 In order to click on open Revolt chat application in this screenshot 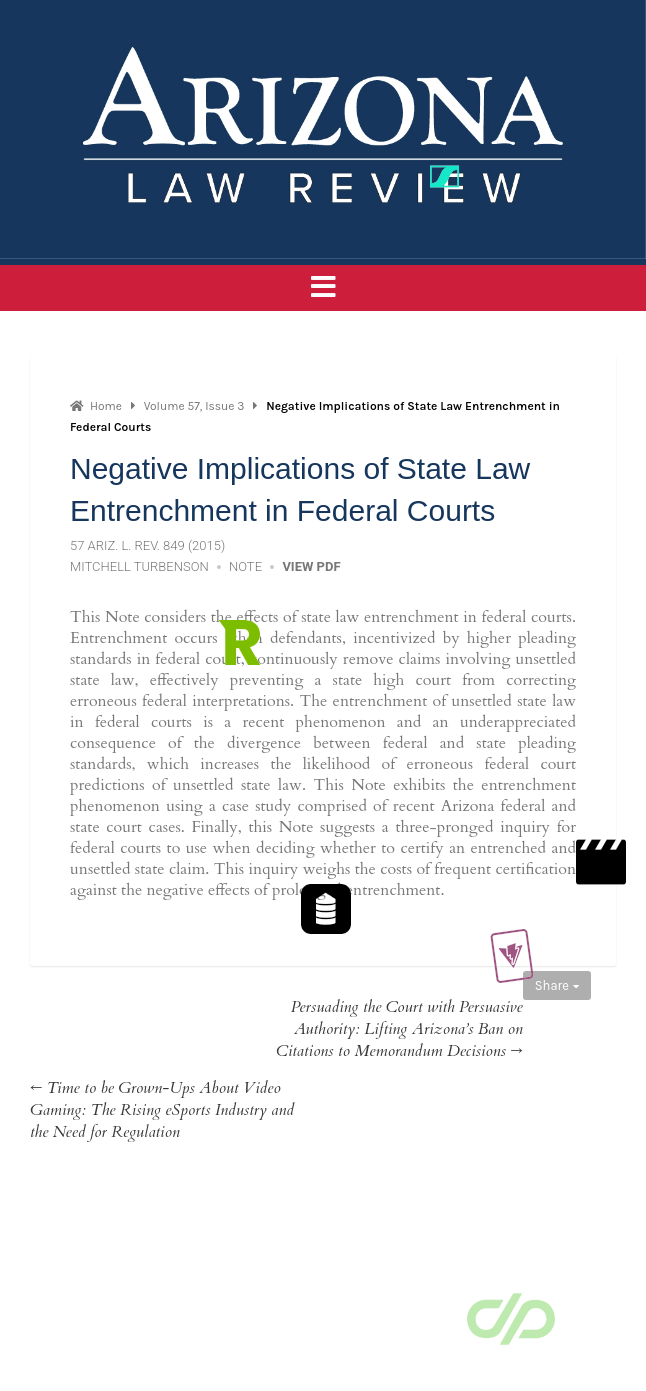, I will do `click(239, 642)`.